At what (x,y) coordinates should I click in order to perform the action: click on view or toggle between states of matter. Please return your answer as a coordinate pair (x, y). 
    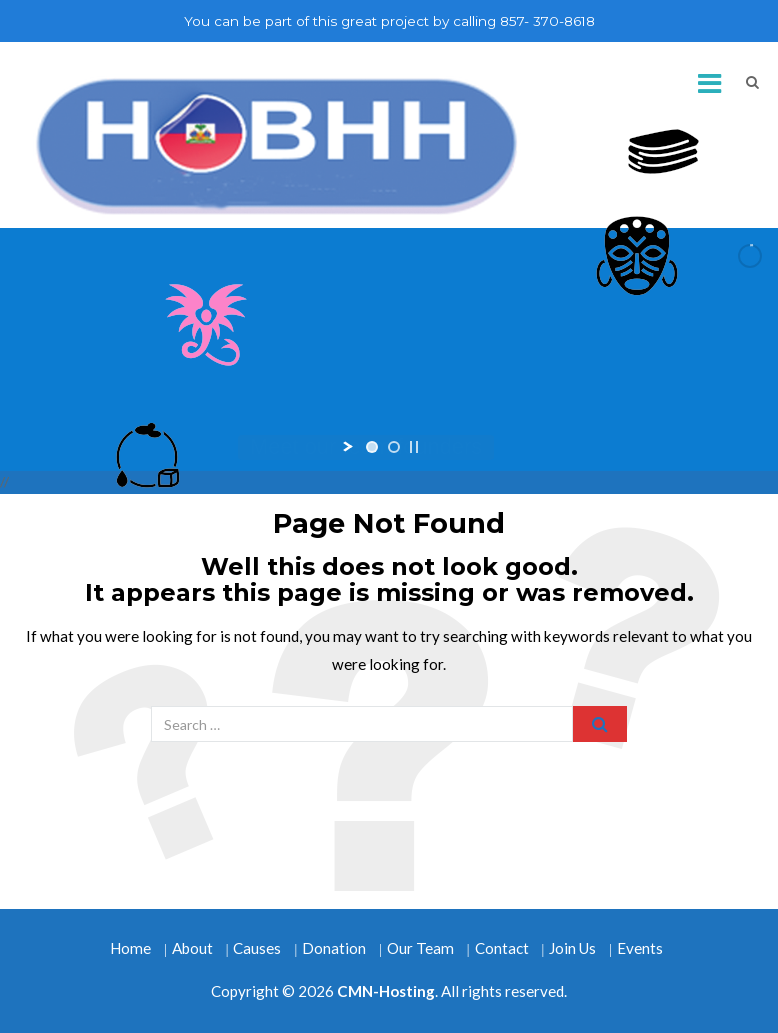
    Looking at the image, I should click on (147, 457).